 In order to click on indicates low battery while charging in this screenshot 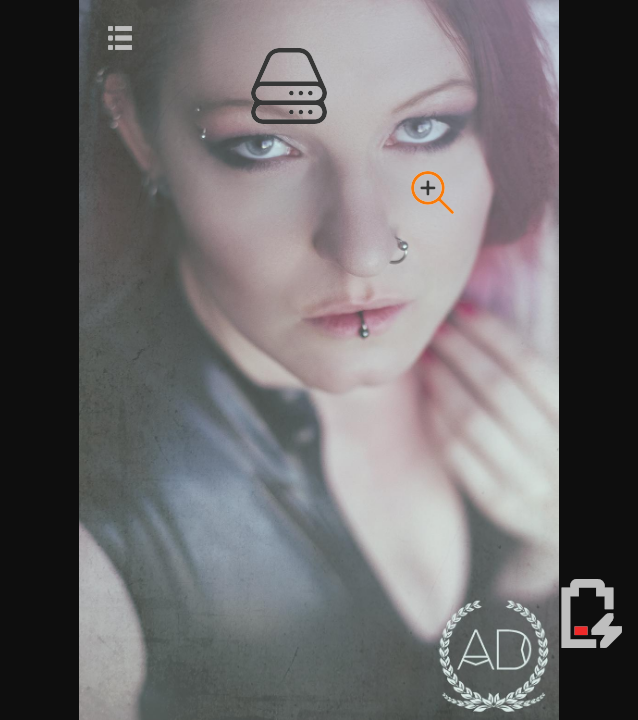, I will do `click(587, 613)`.